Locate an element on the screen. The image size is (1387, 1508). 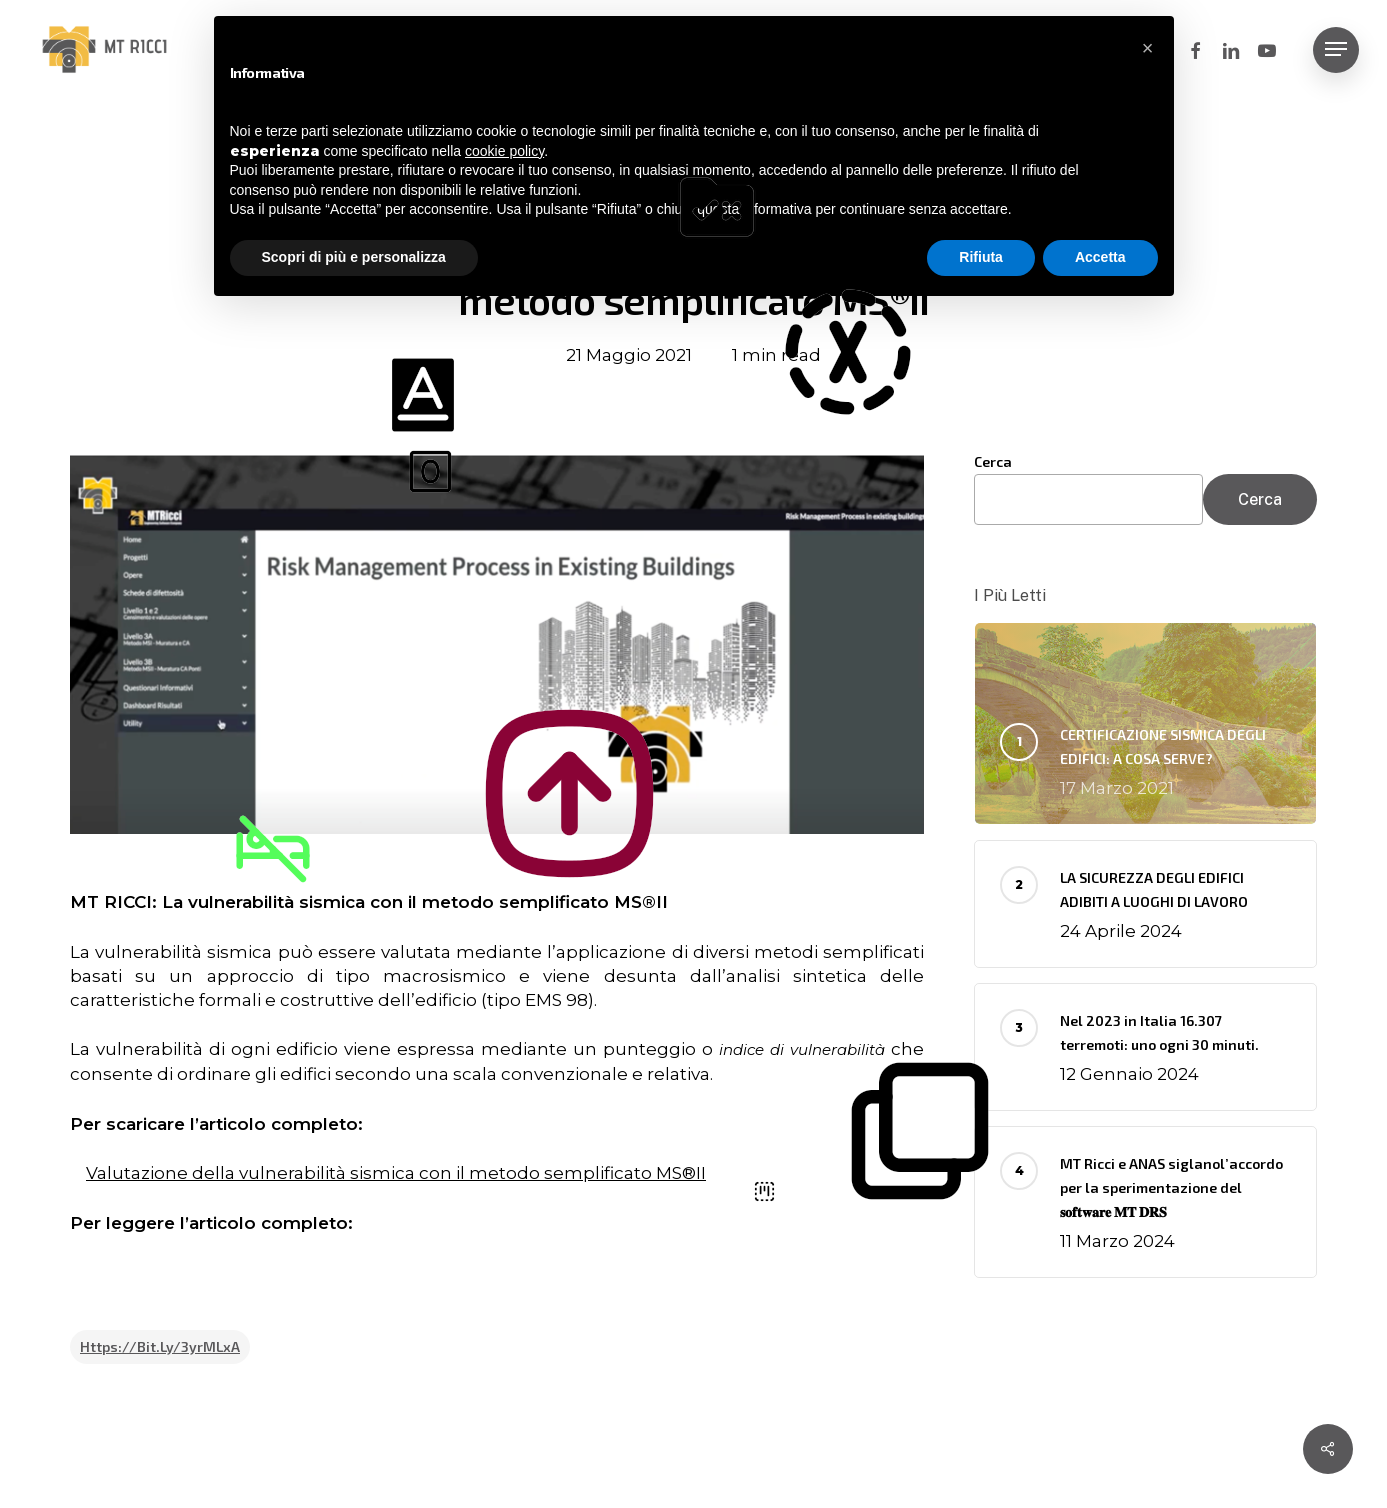
upload a file or document is located at coordinates (569, 793).